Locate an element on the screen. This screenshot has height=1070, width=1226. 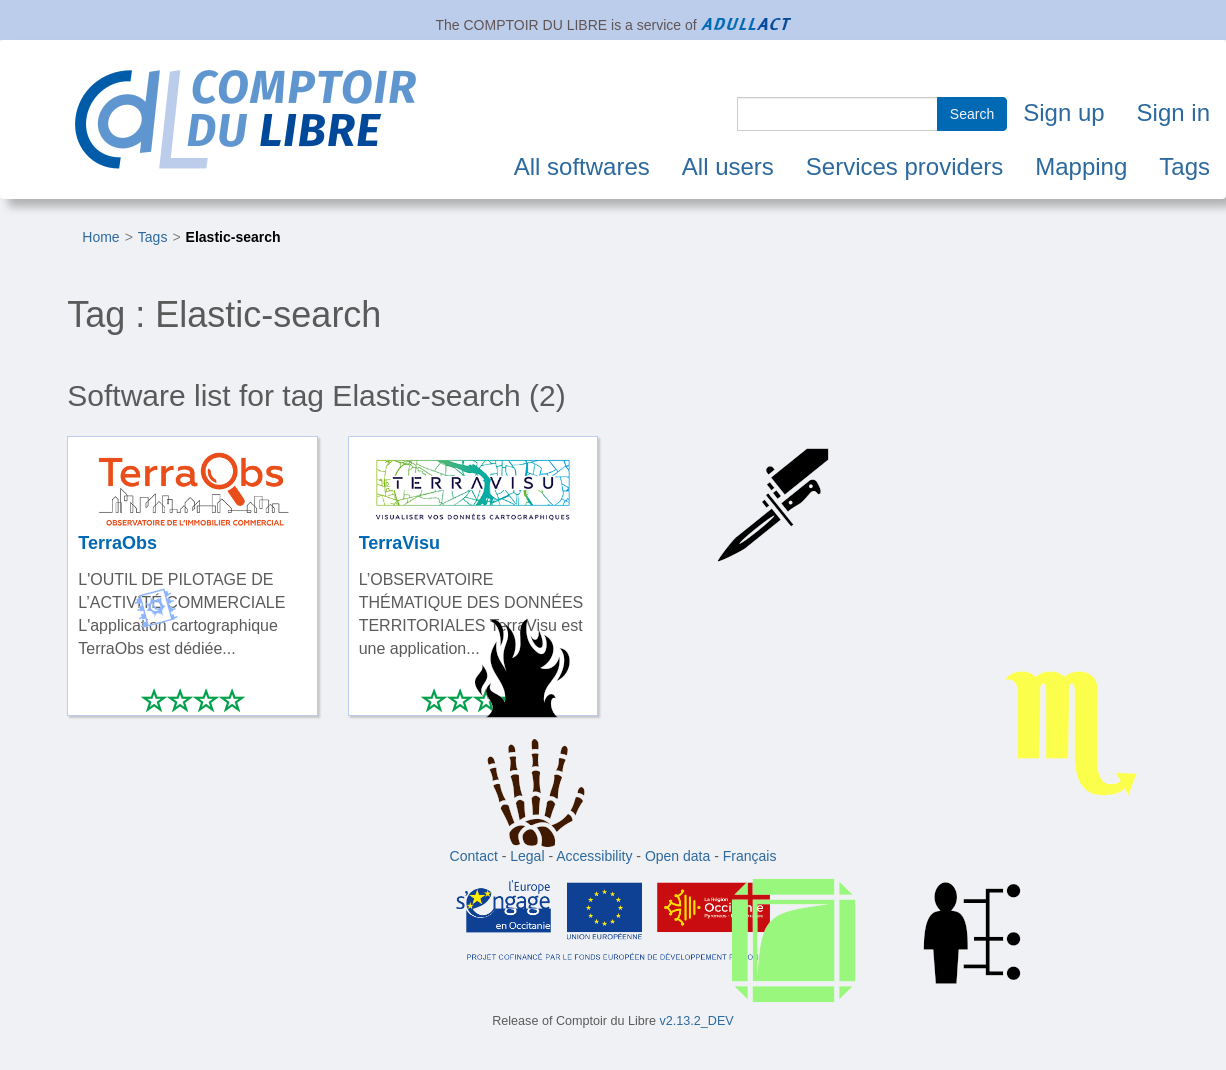
skeleton or undead enemy type indicator is located at coordinates (536, 793).